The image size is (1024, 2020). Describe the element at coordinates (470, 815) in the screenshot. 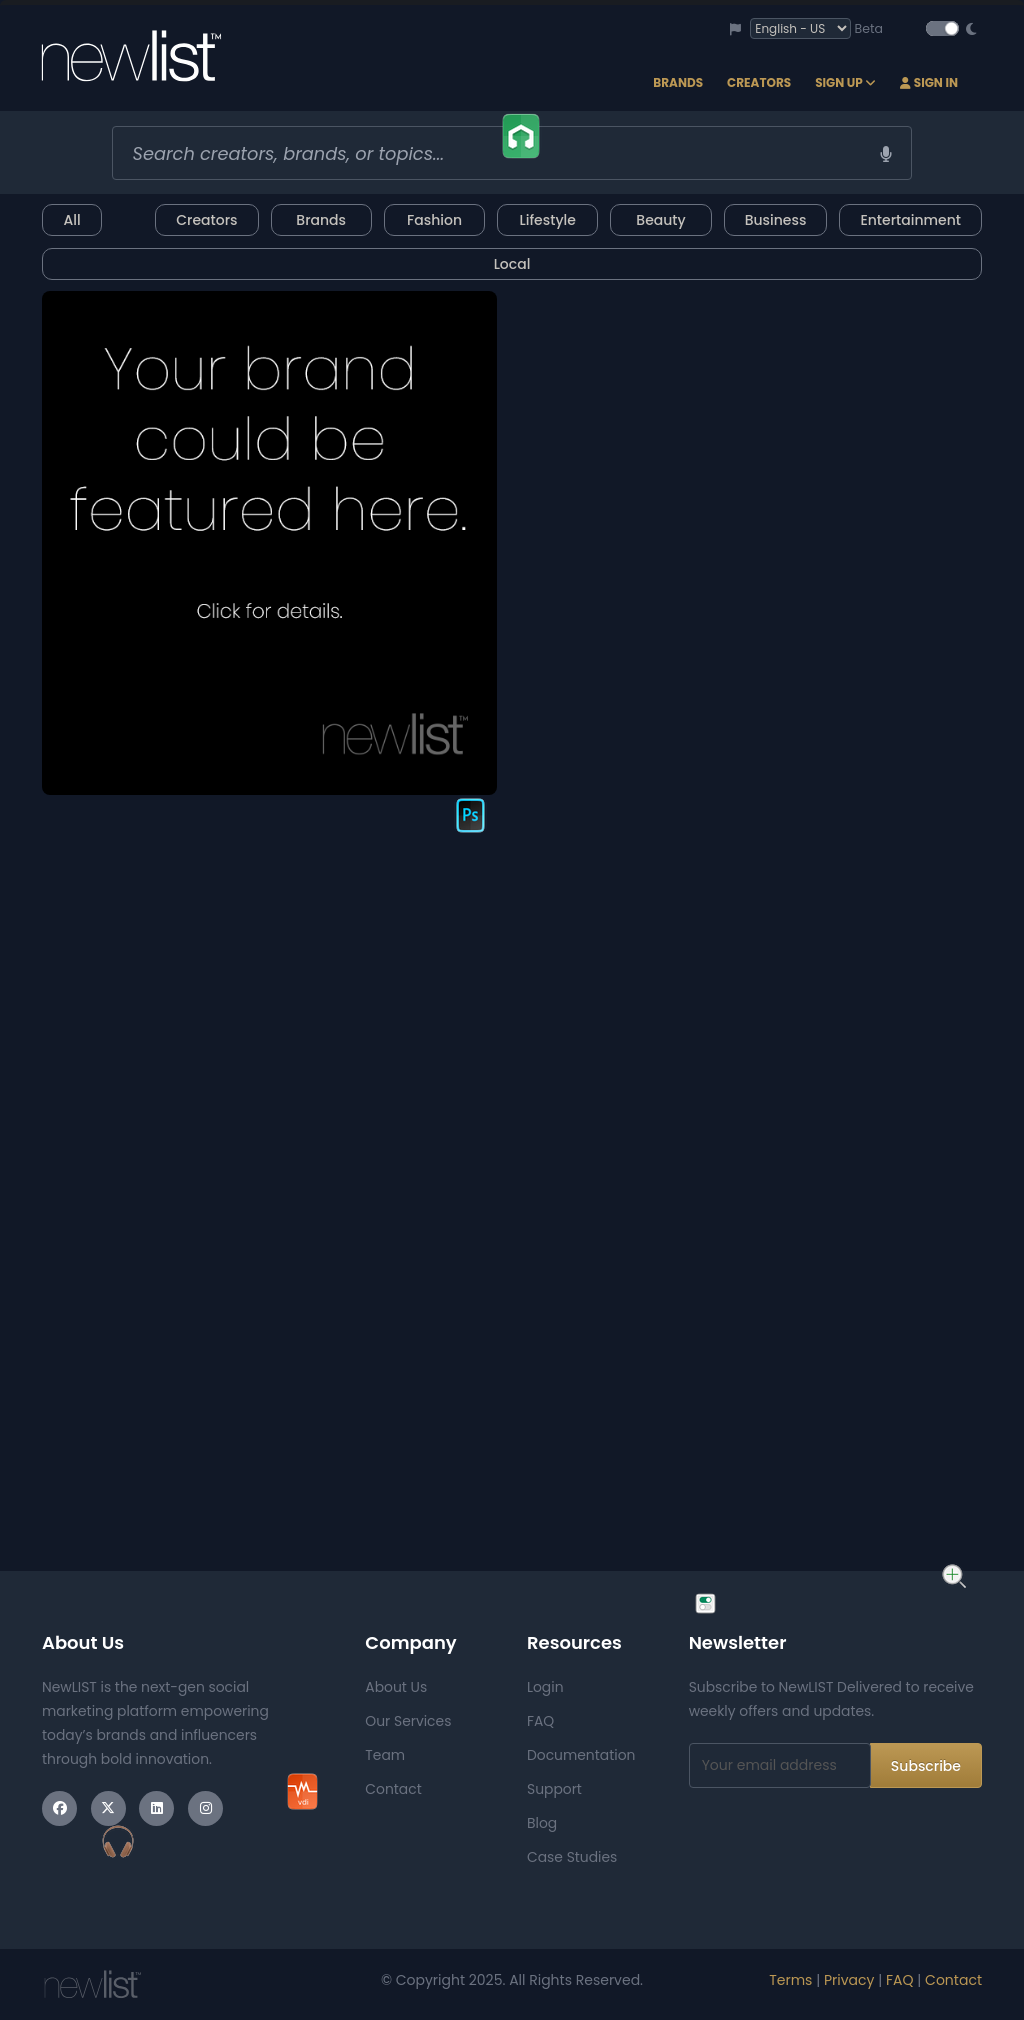

I see `adobe photoshop file type indicator` at that location.